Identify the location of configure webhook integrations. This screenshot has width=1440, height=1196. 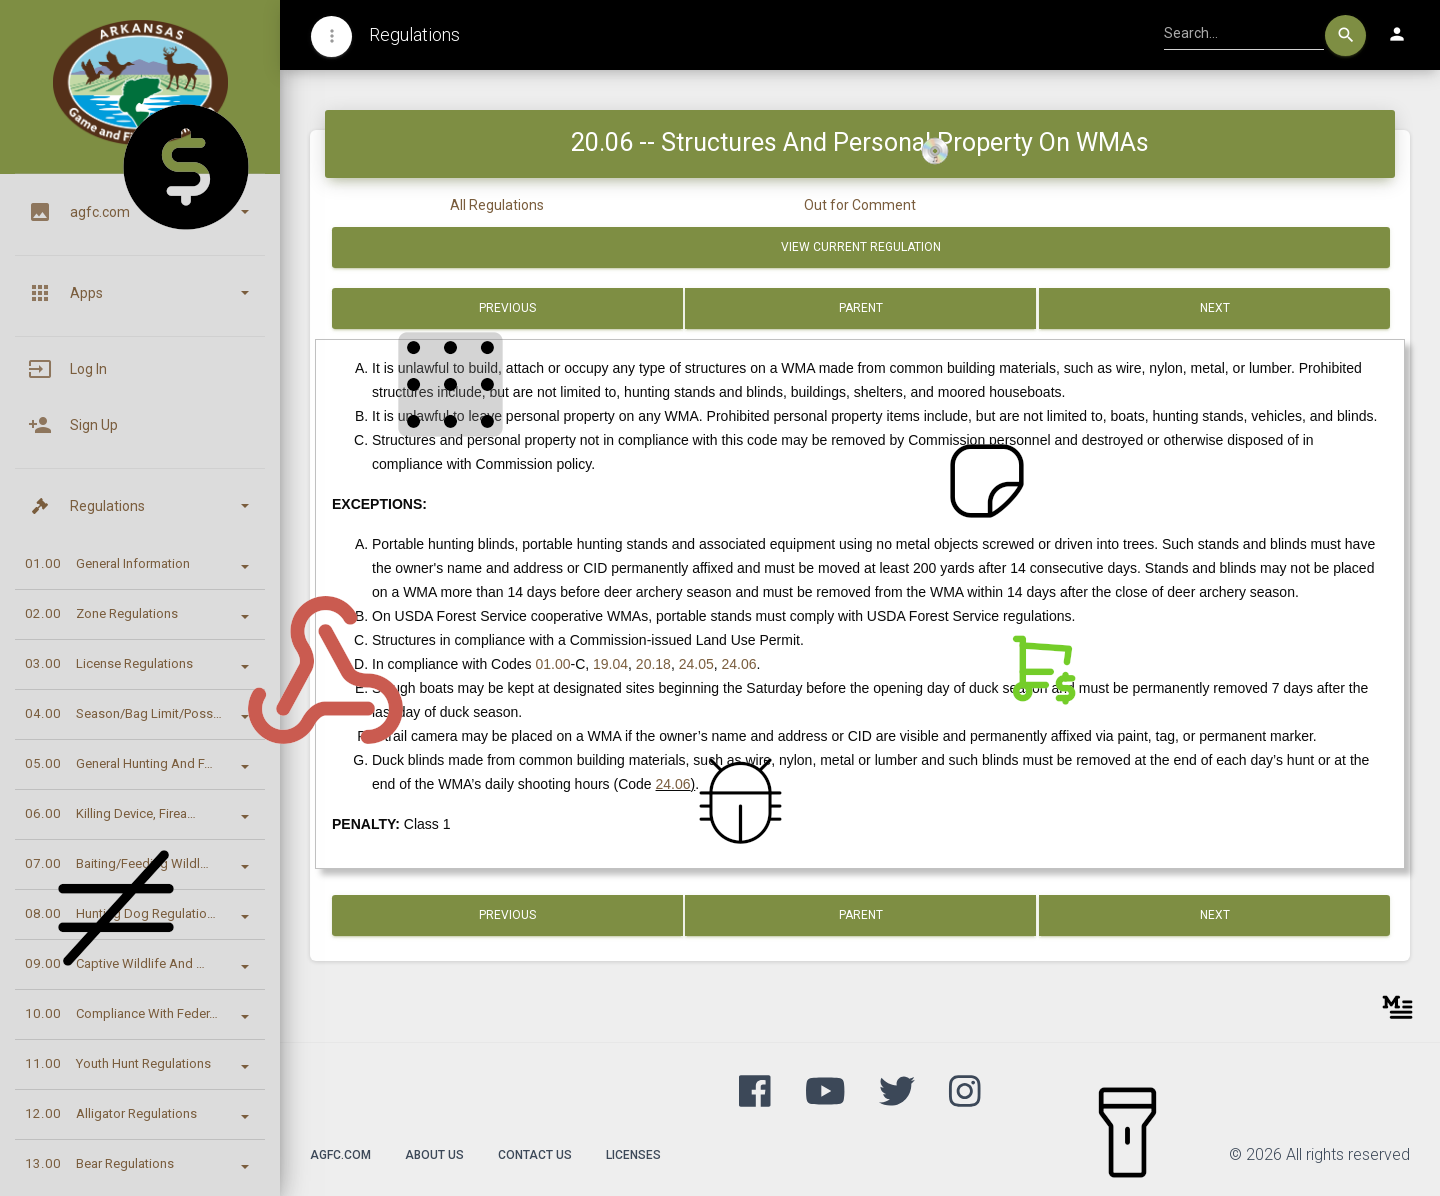
(325, 673).